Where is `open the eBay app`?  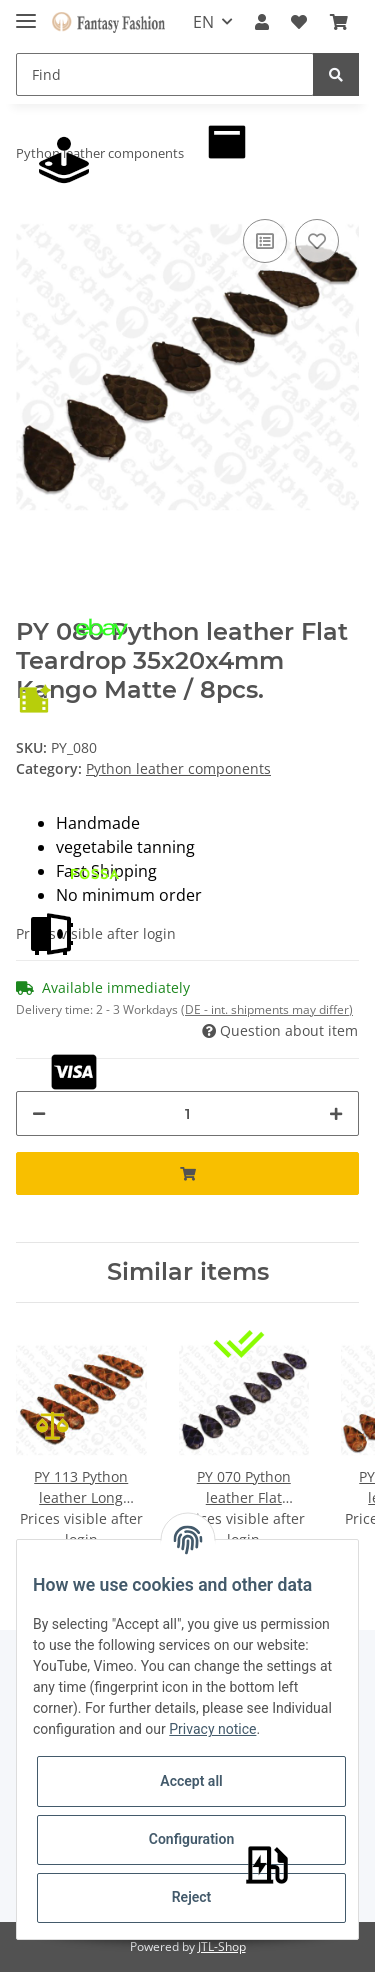
open the eBay app is located at coordinates (102, 629).